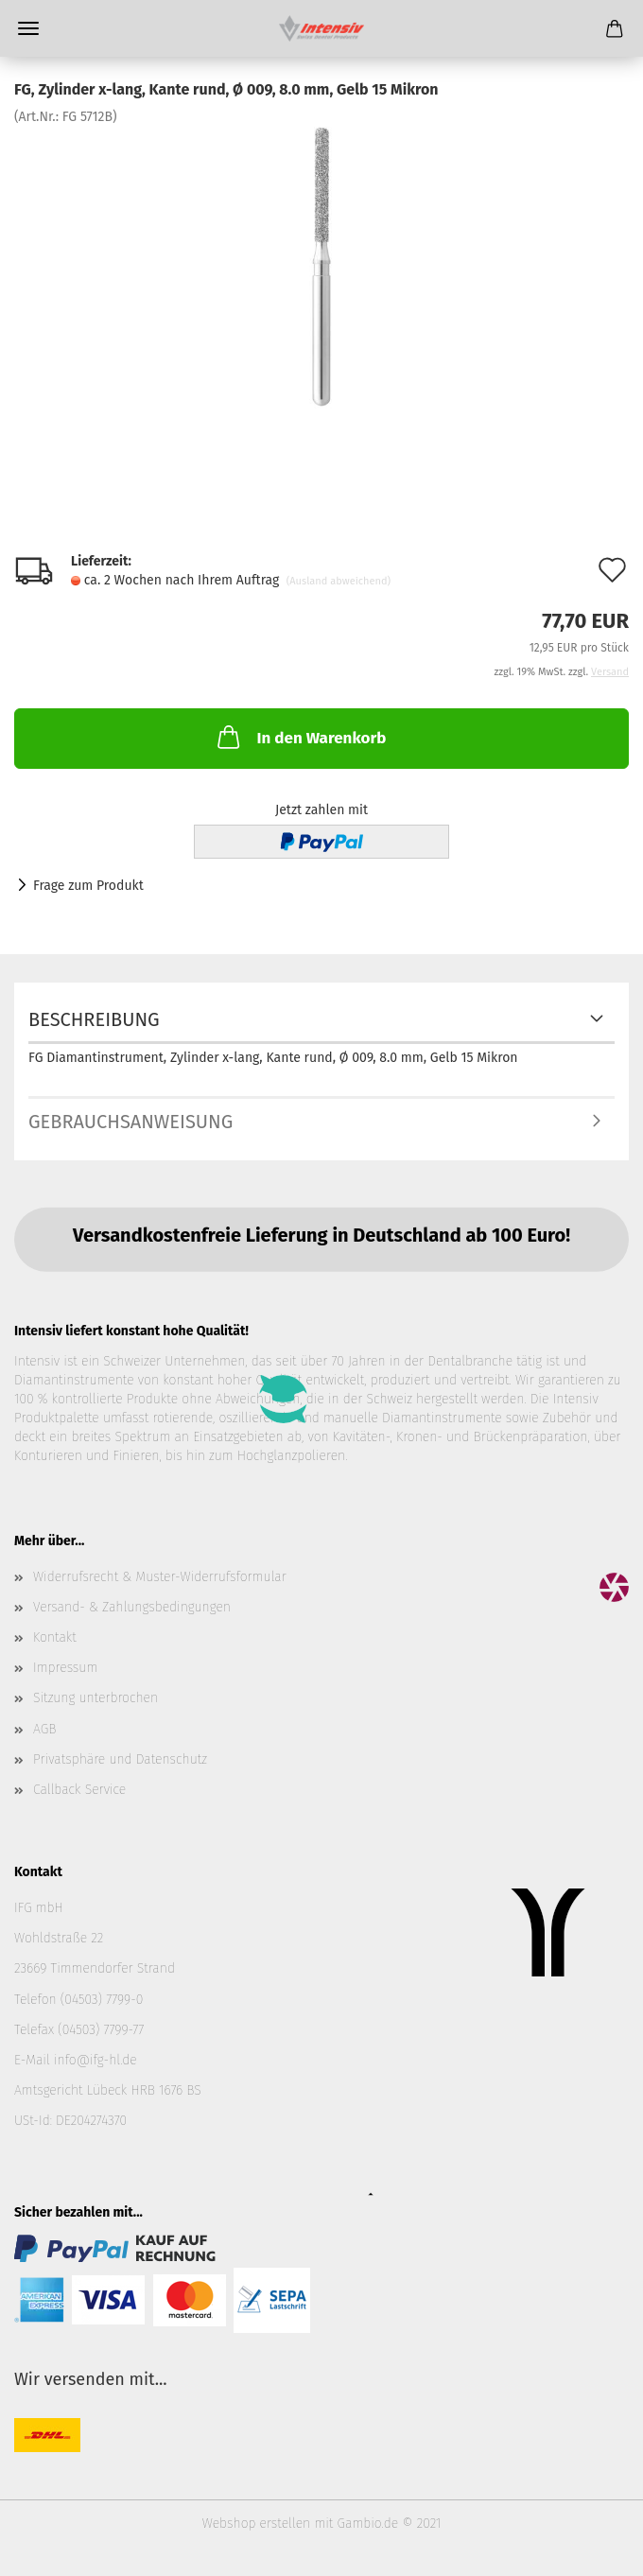  I want to click on Guangzhou Metro app or service, so click(547, 1932).